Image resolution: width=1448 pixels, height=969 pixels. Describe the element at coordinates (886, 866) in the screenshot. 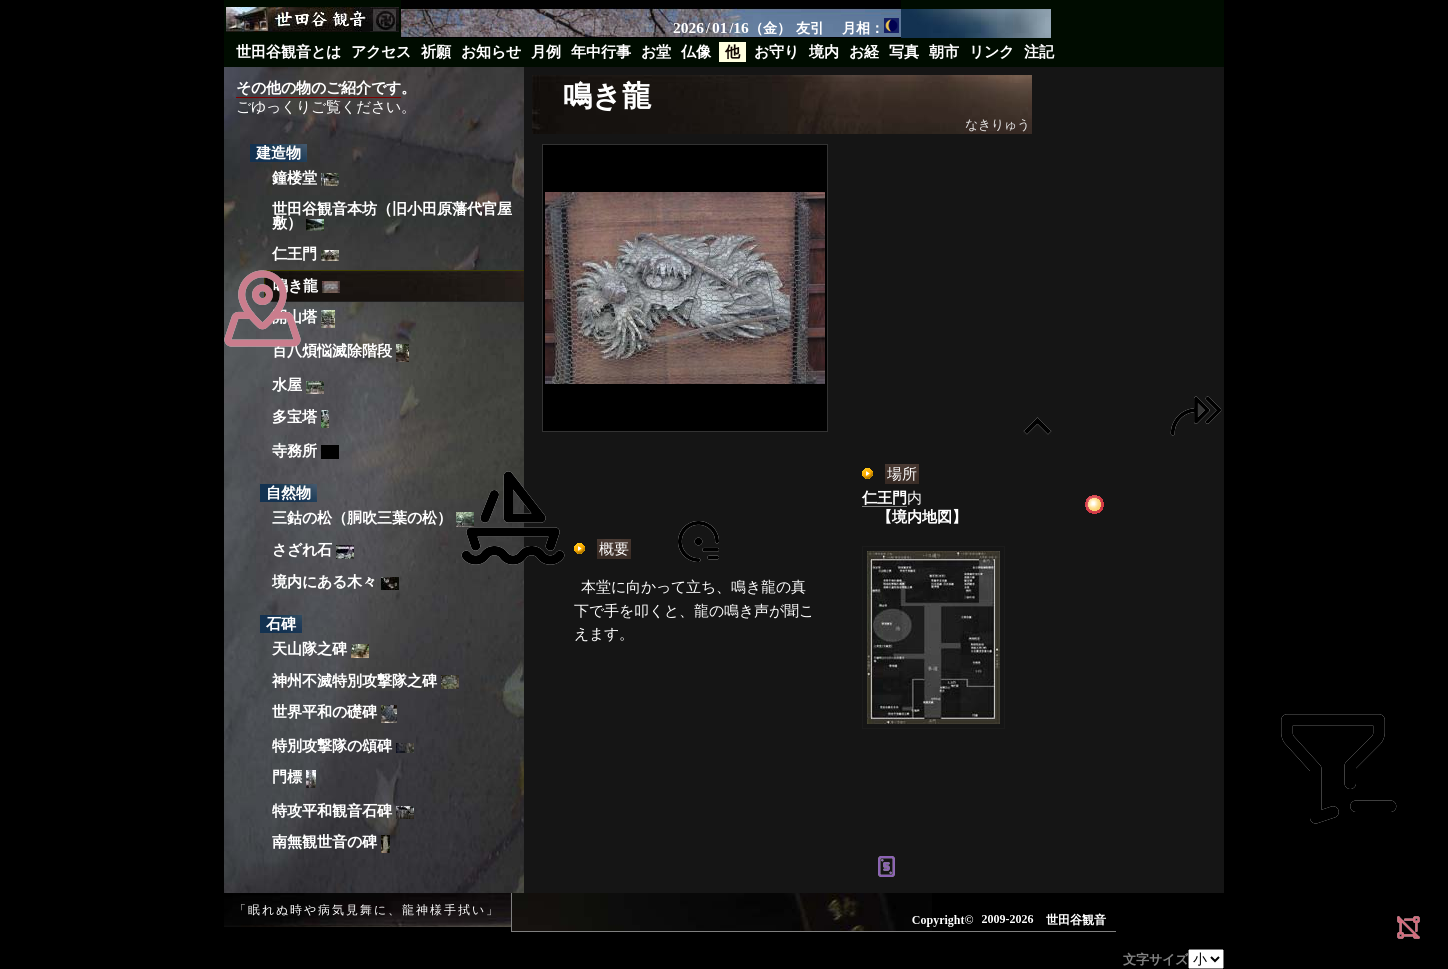

I see `represents a 5 of clubs playing card` at that location.